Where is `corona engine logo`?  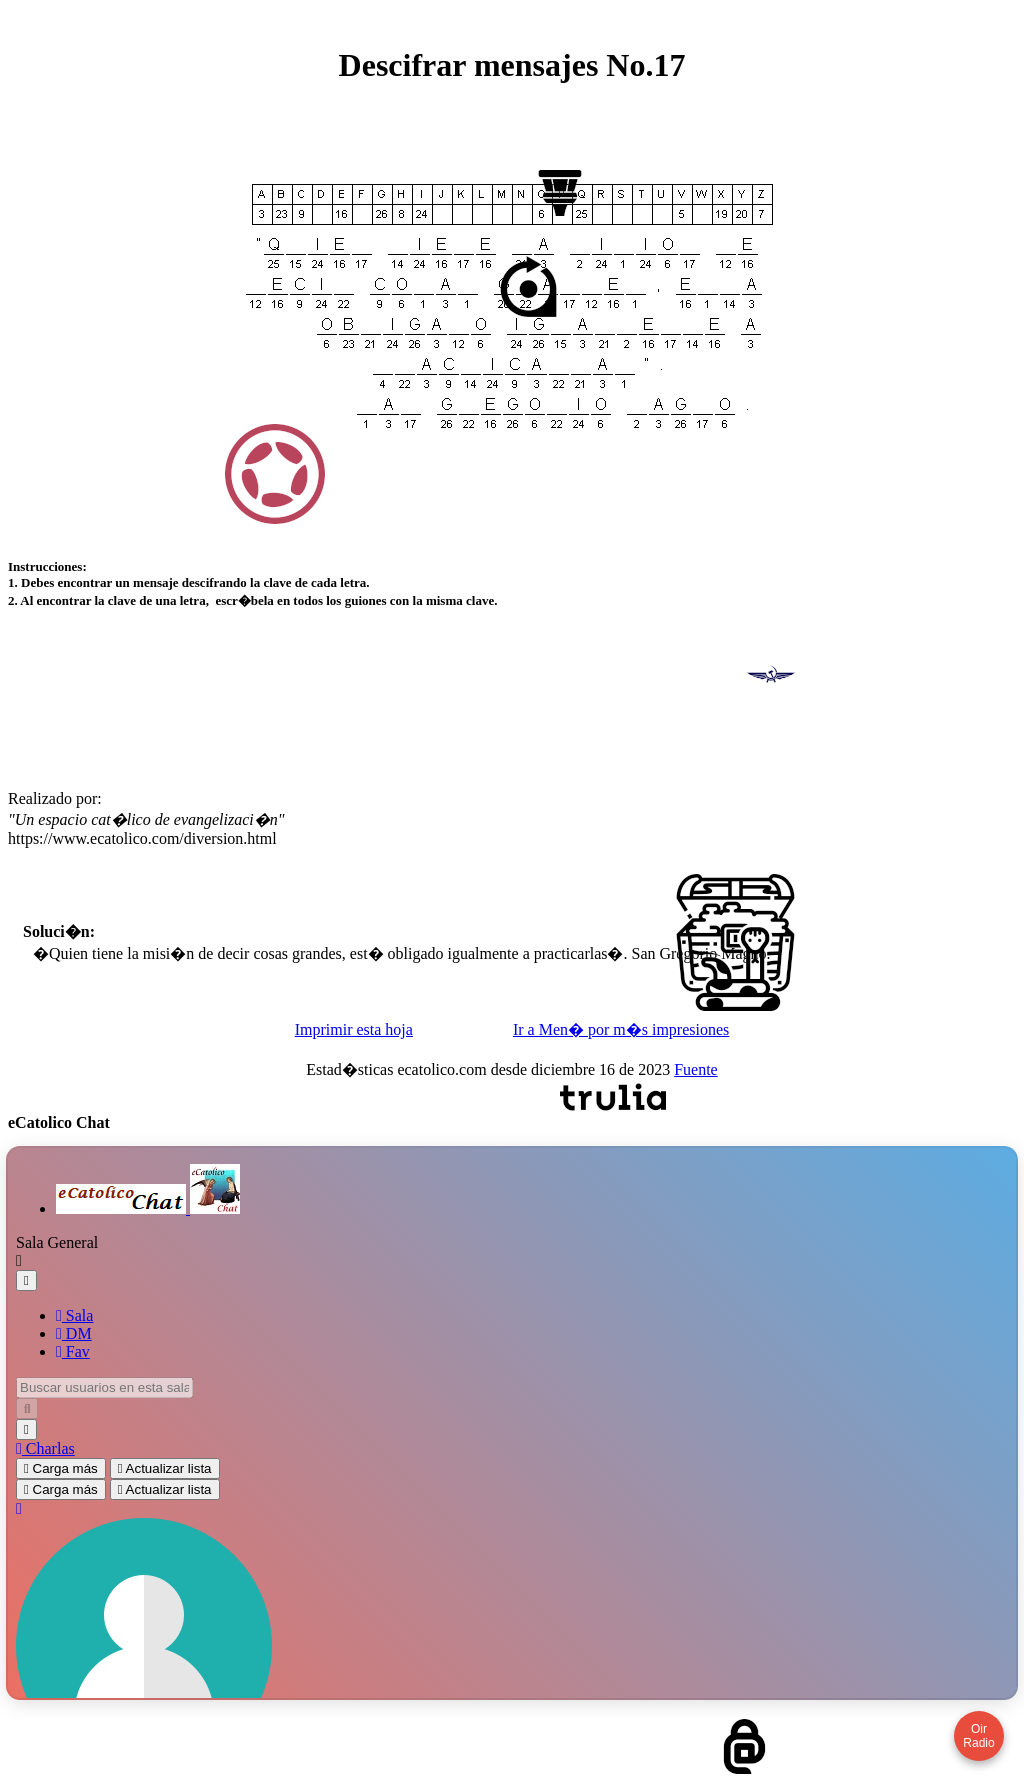 corona engine logo is located at coordinates (275, 474).